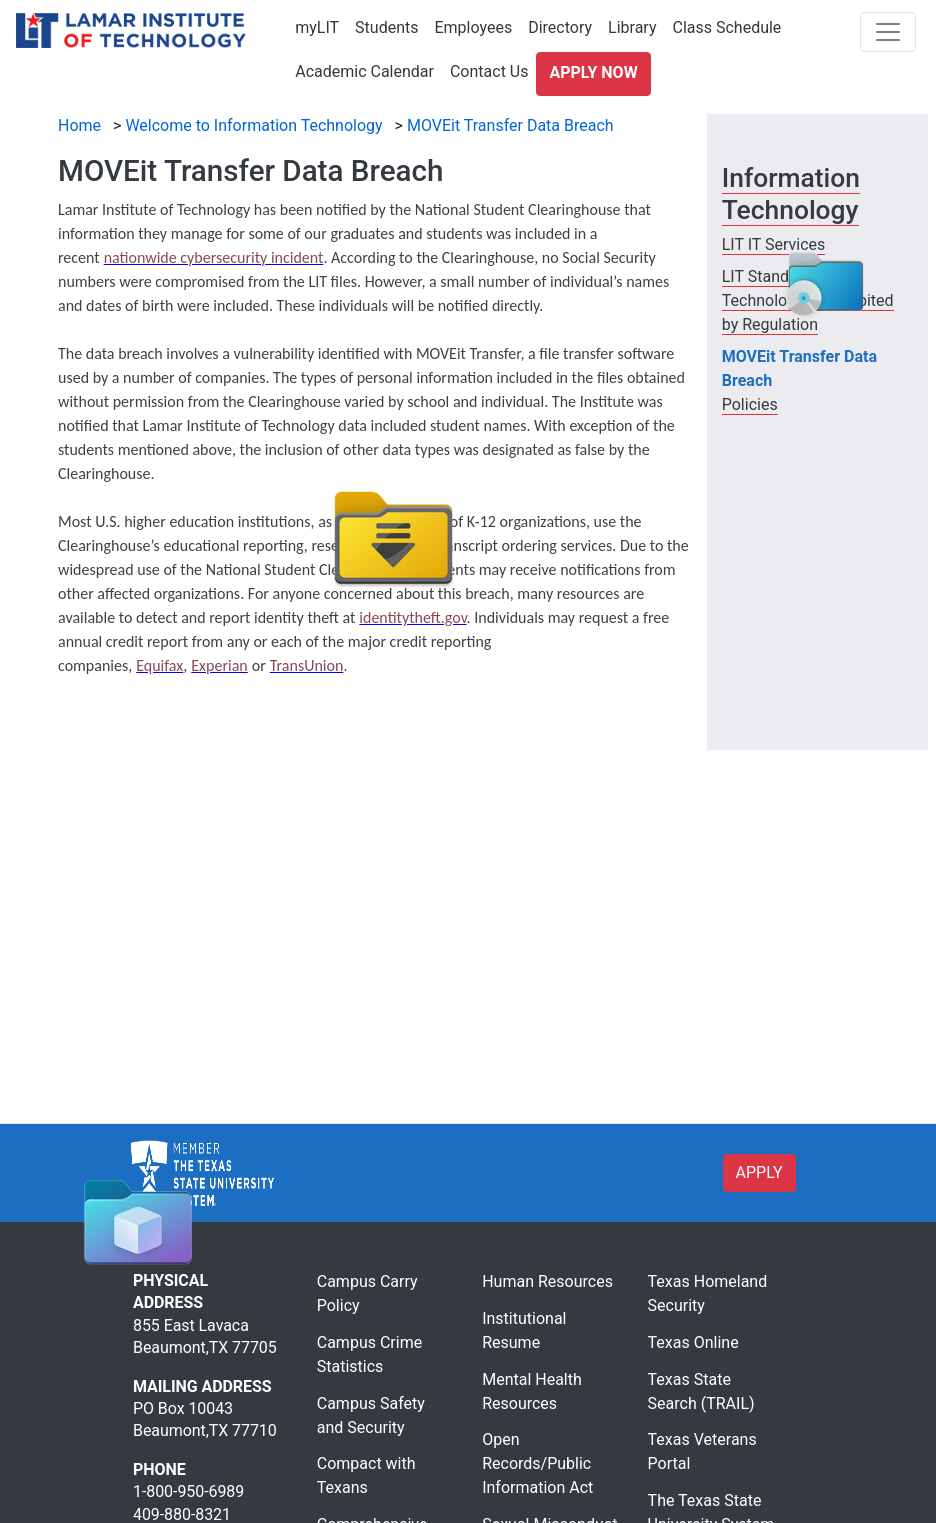  Describe the element at coordinates (393, 541) in the screenshot. I see `open your getgo download manager folder` at that location.